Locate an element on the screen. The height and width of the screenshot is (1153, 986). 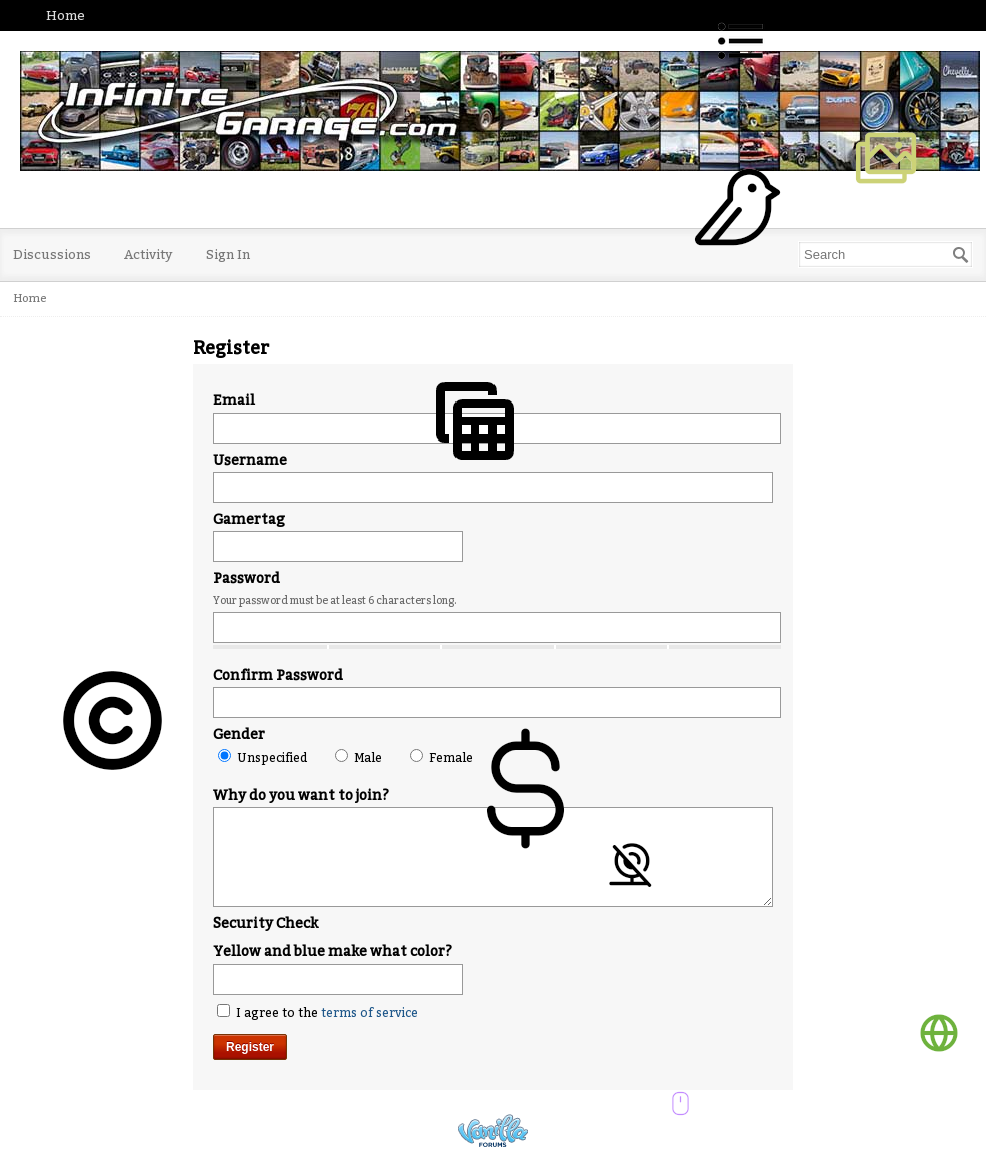
access website or browse the internet is located at coordinates (939, 1033).